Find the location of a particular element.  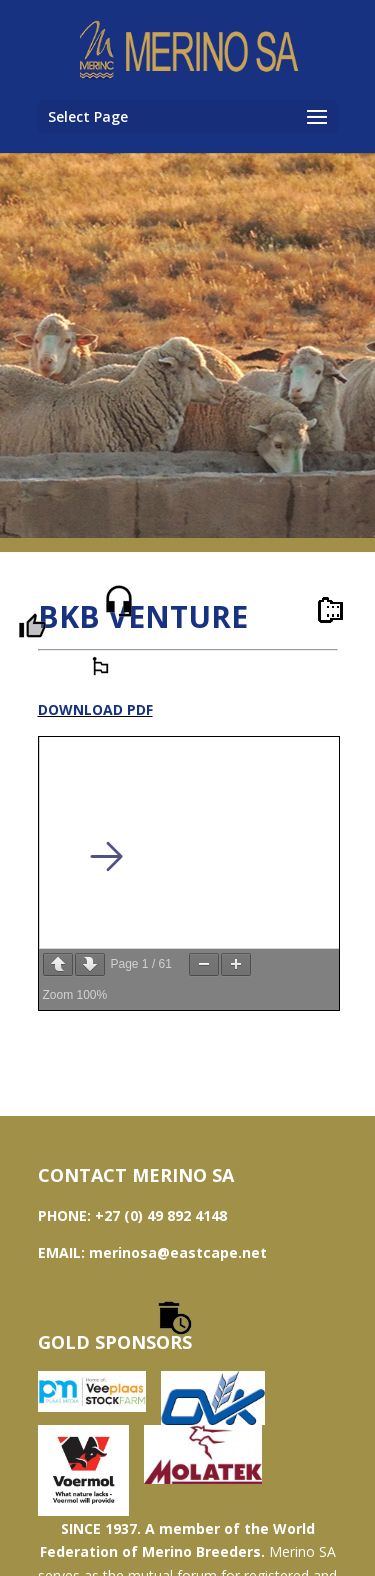

navigate to the next item or page is located at coordinates (106, 856).